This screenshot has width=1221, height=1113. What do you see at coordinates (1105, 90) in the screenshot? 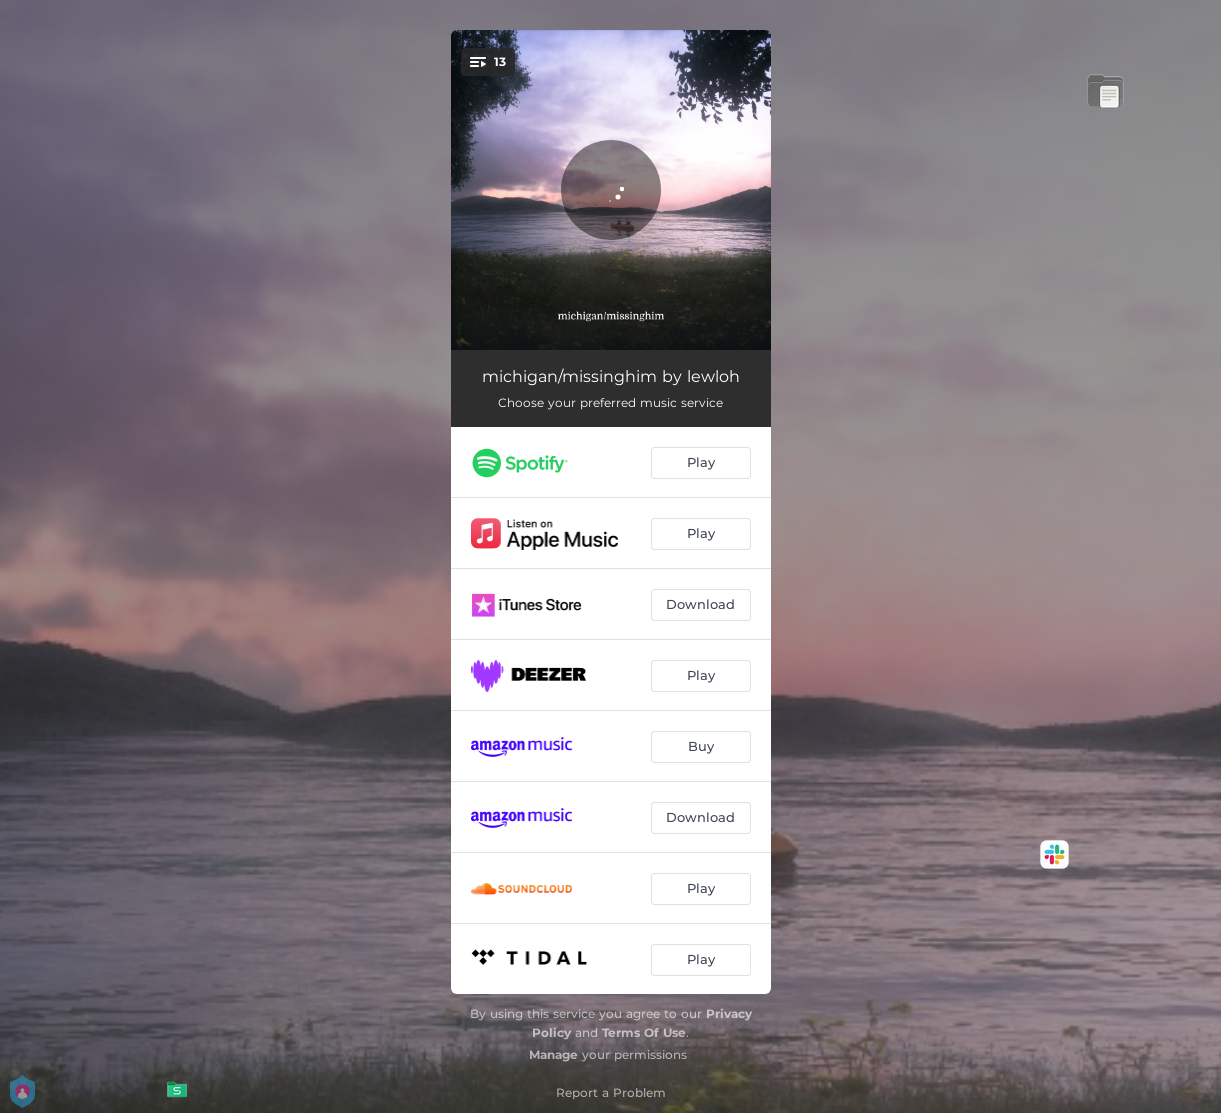
I see `open a document from file browser` at bounding box center [1105, 90].